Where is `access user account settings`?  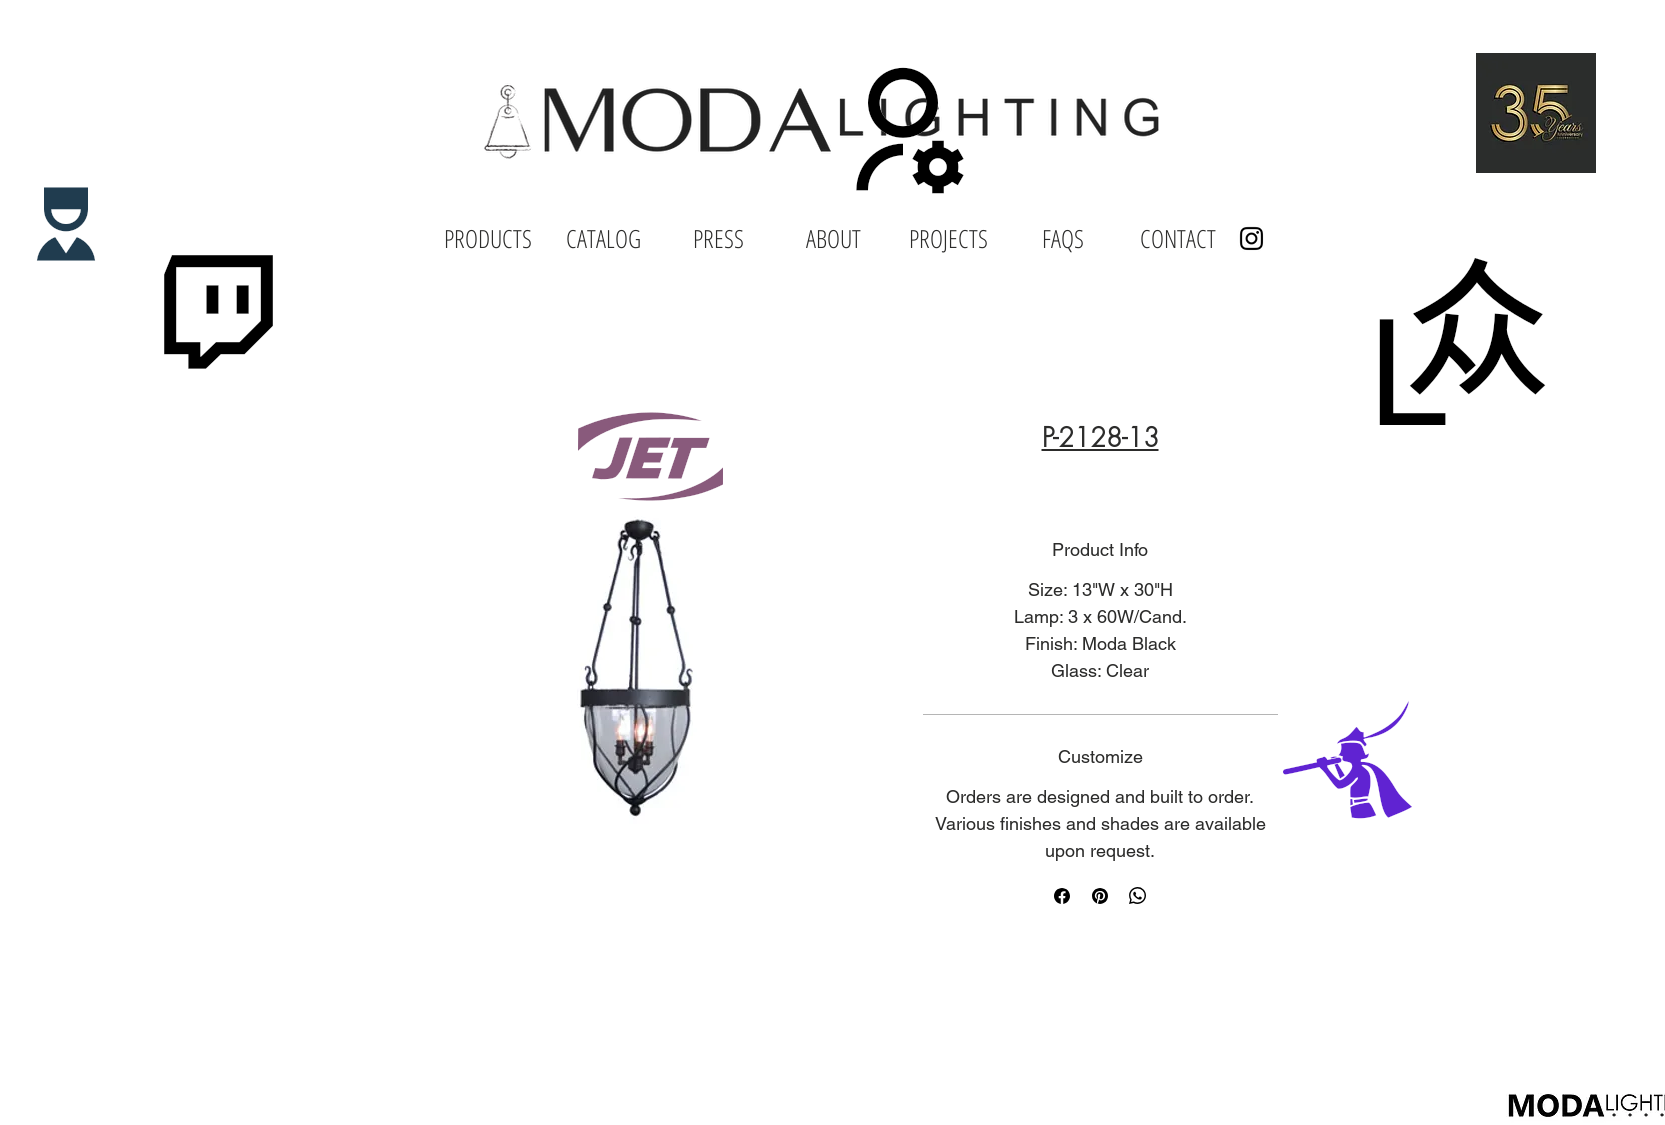 access user account settings is located at coordinates (903, 132).